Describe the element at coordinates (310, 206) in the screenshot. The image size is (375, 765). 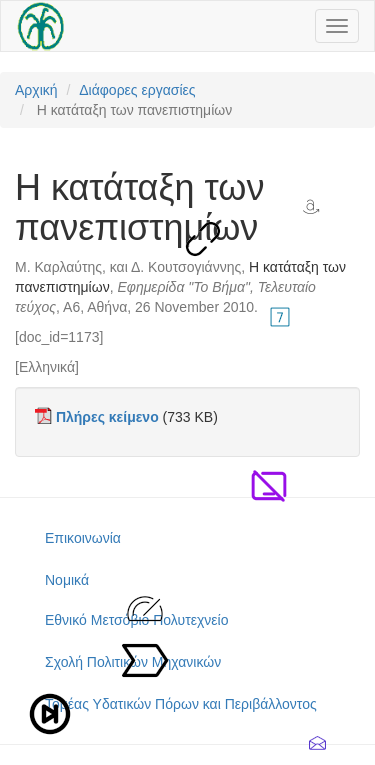
I see `visit amazon.com` at that location.